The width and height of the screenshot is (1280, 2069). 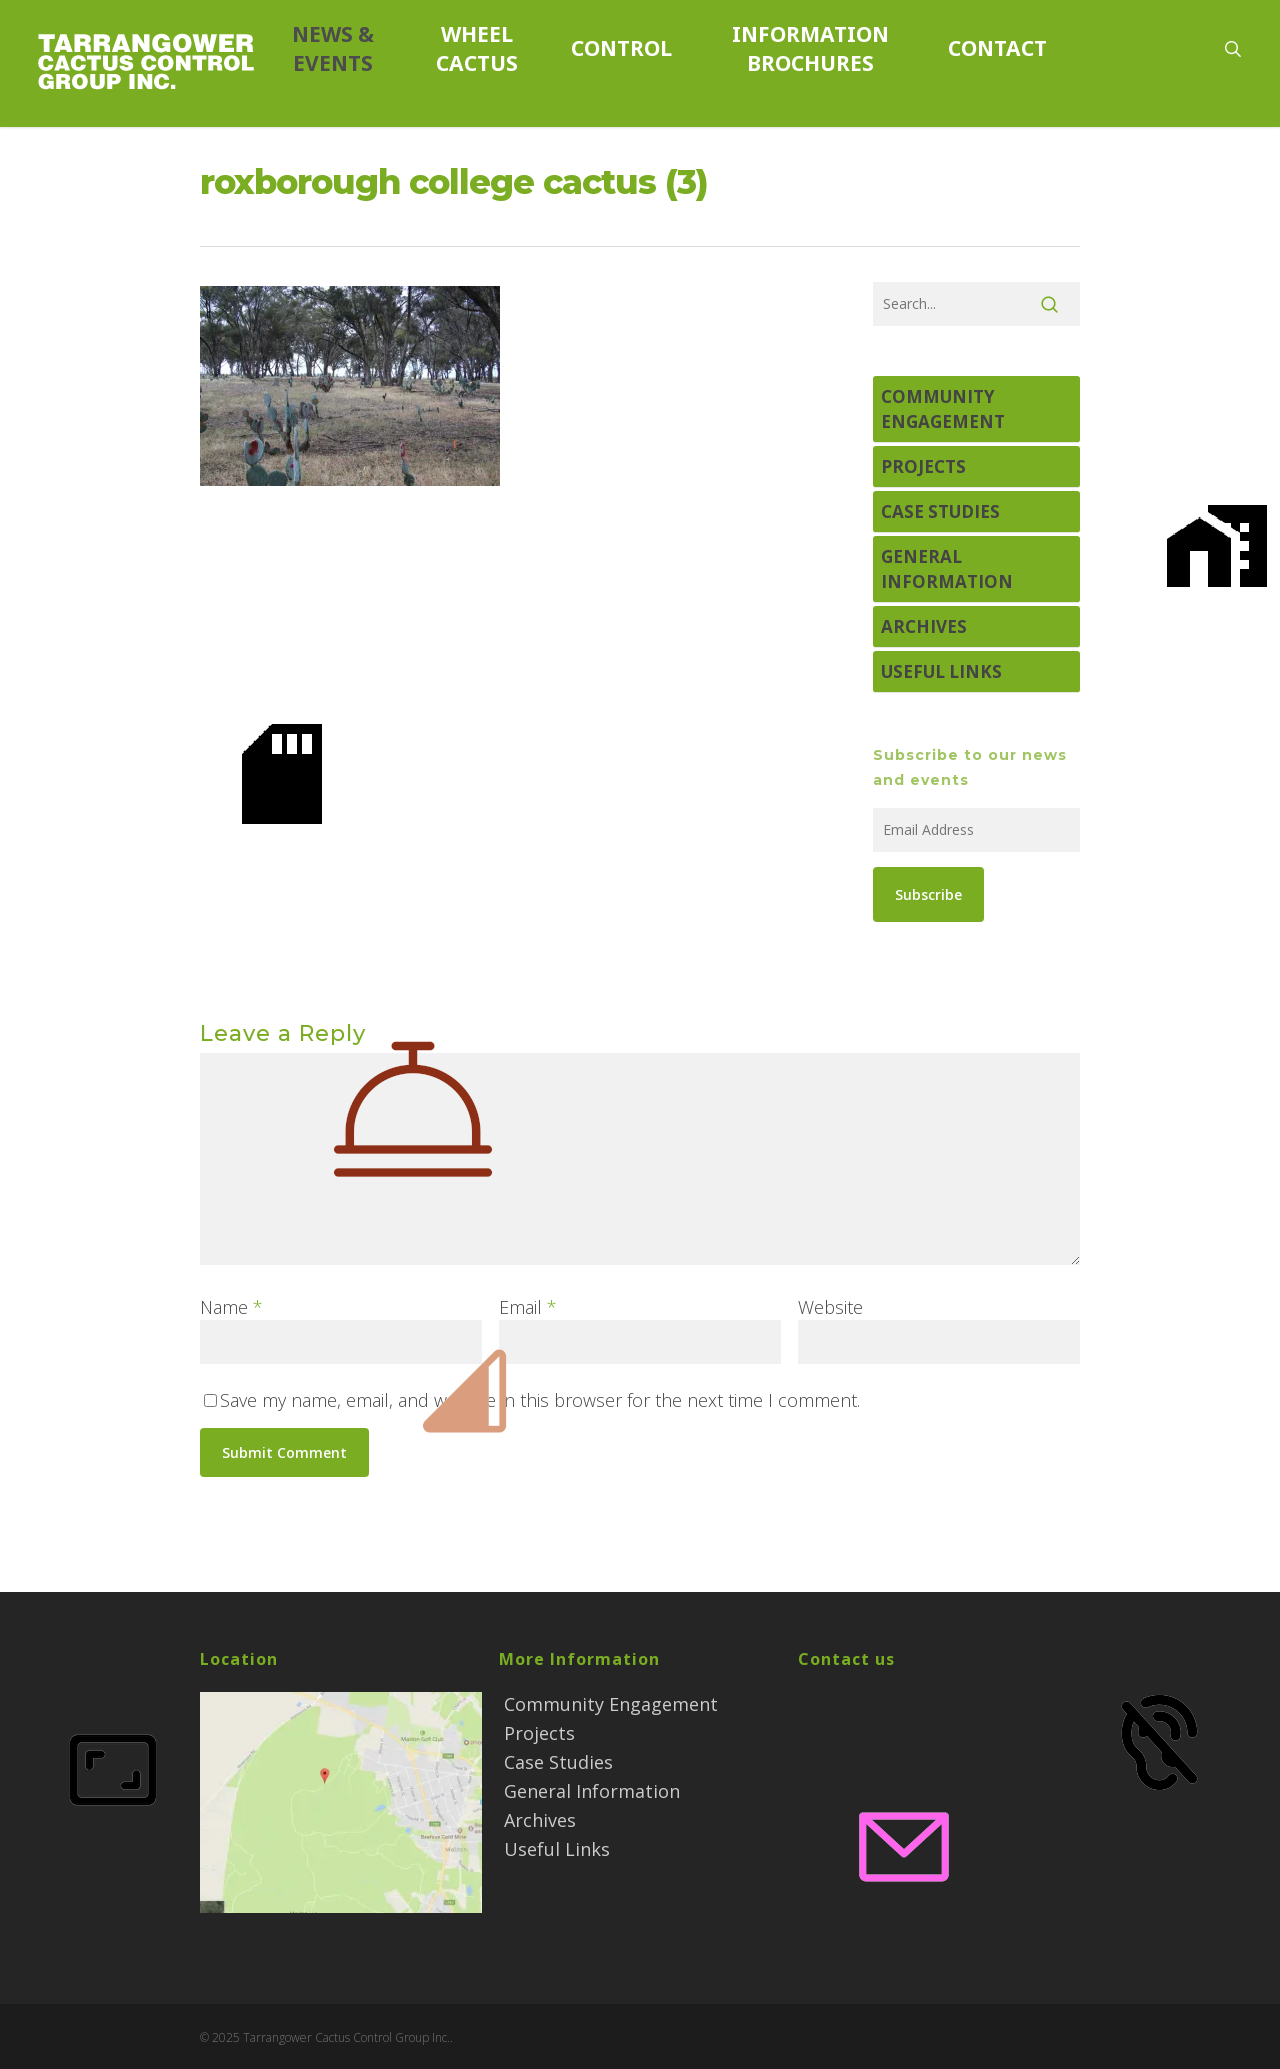 I want to click on mute or disable audio listening, so click(x=1159, y=1742).